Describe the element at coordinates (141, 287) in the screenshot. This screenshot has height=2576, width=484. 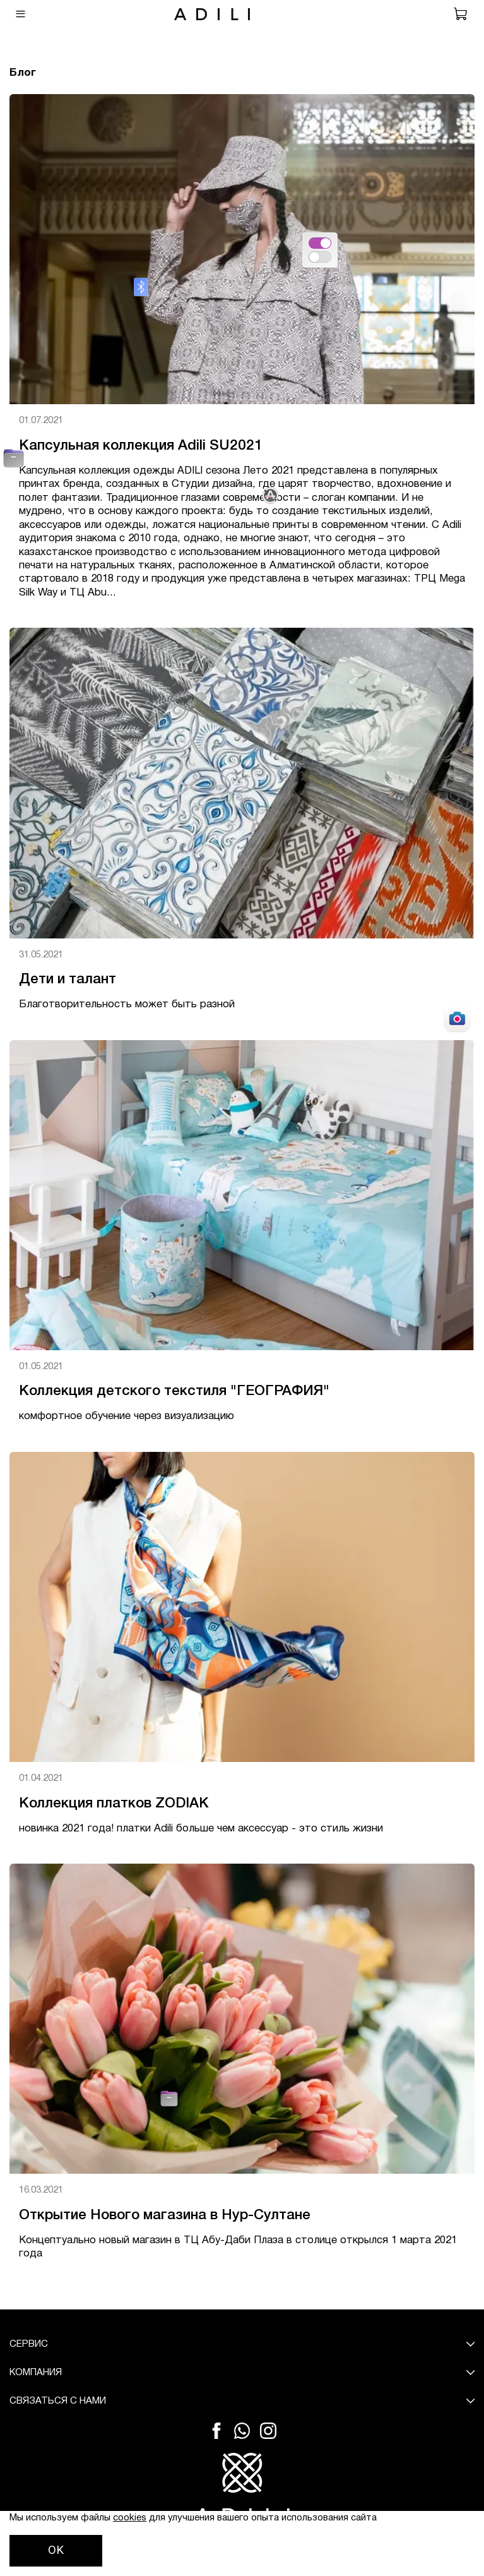
I see `access bluetooth settings` at that location.